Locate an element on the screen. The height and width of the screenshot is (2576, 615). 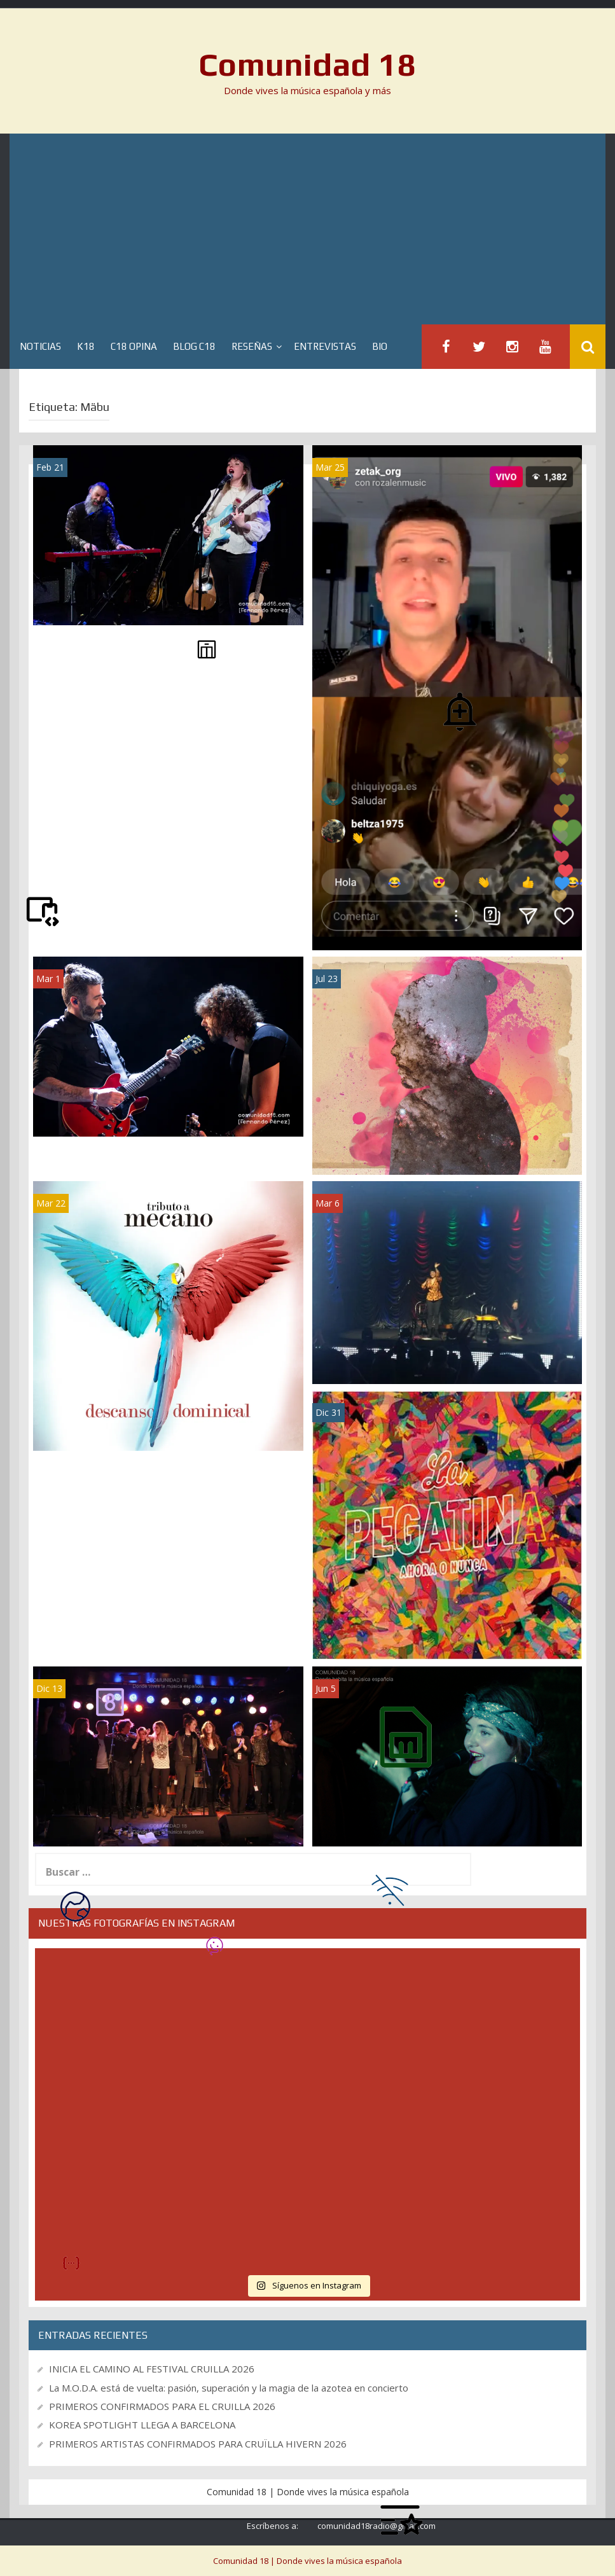
indicates something is overwhelmingly good or impressive is located at coordinates (214, 1945).